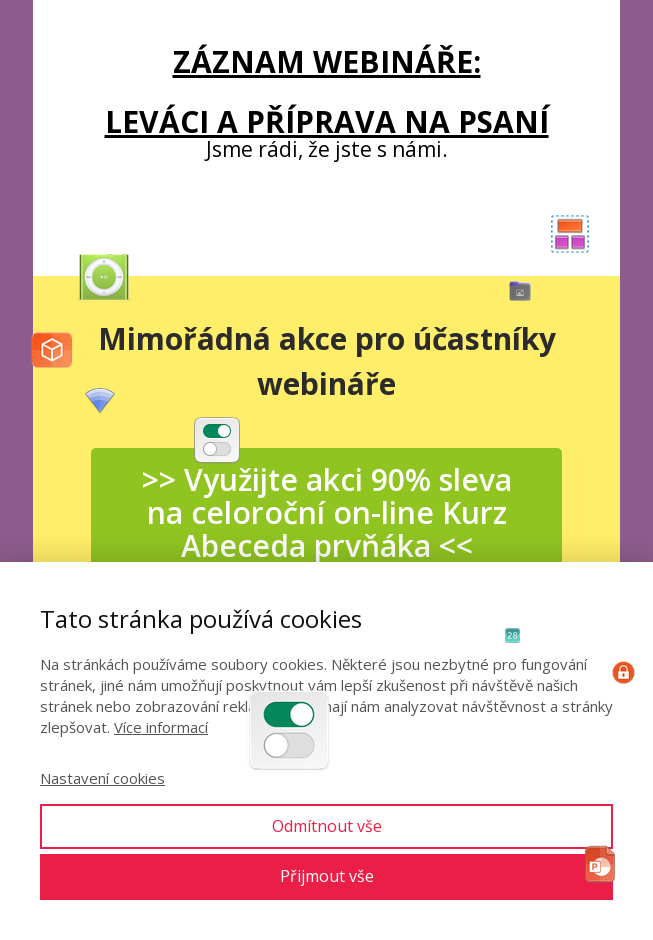 The height and width of the screenshot is (940, 653). I want to click on indicates wireless network connection status, so click(100, 400).